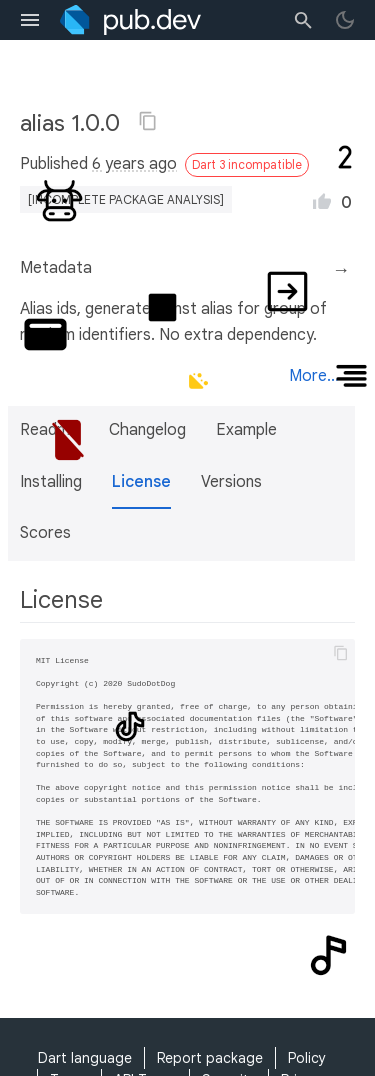 Image resolution: width=375 pixels, height=1076 pixels. What do you see at coordinates (345, 157) in the screenshot?
I see `indicates step two in a multi-step process` at bounding box center [345, 157].